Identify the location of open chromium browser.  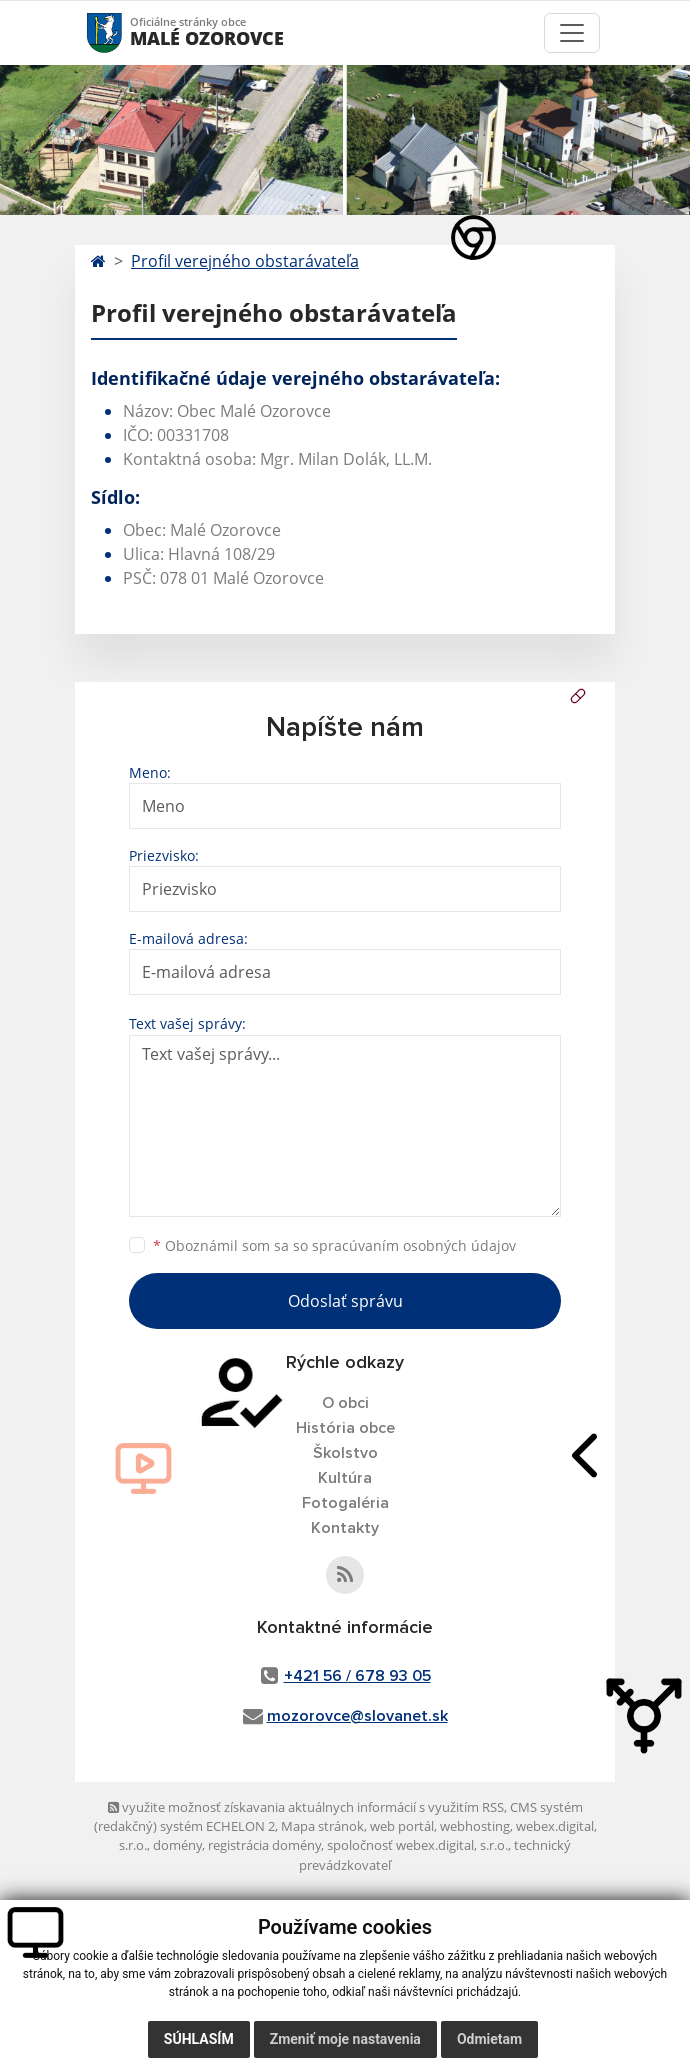
(473, 237).